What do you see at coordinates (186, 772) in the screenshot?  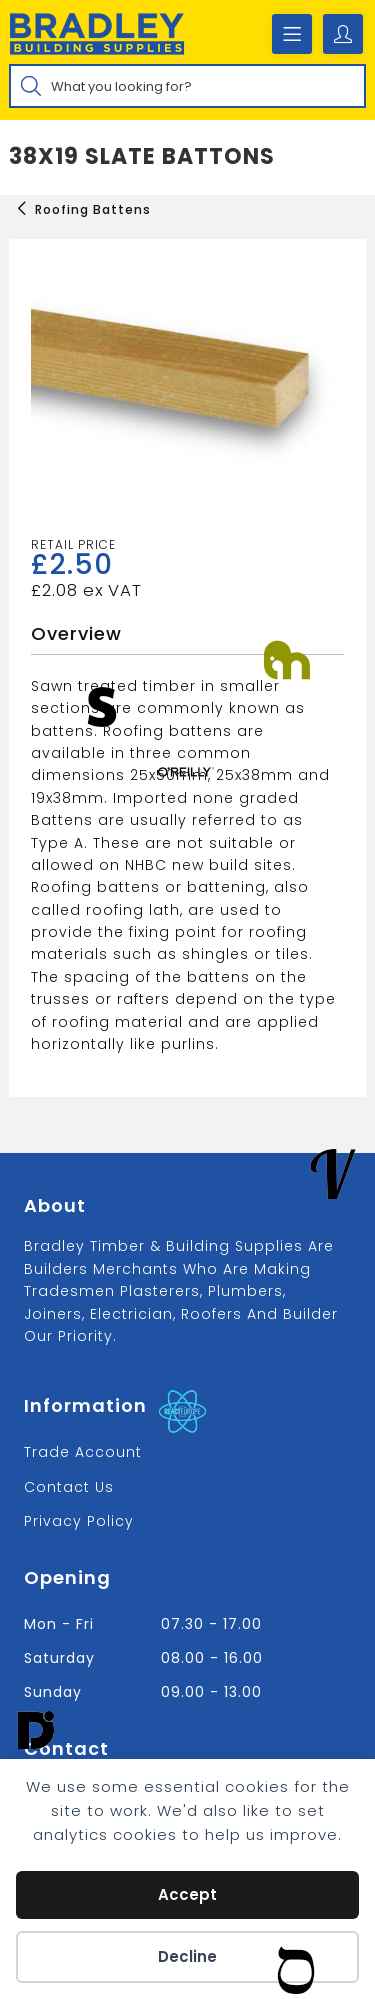 I see `visit o'reilly learning platform` at bounding box center [186, 772].